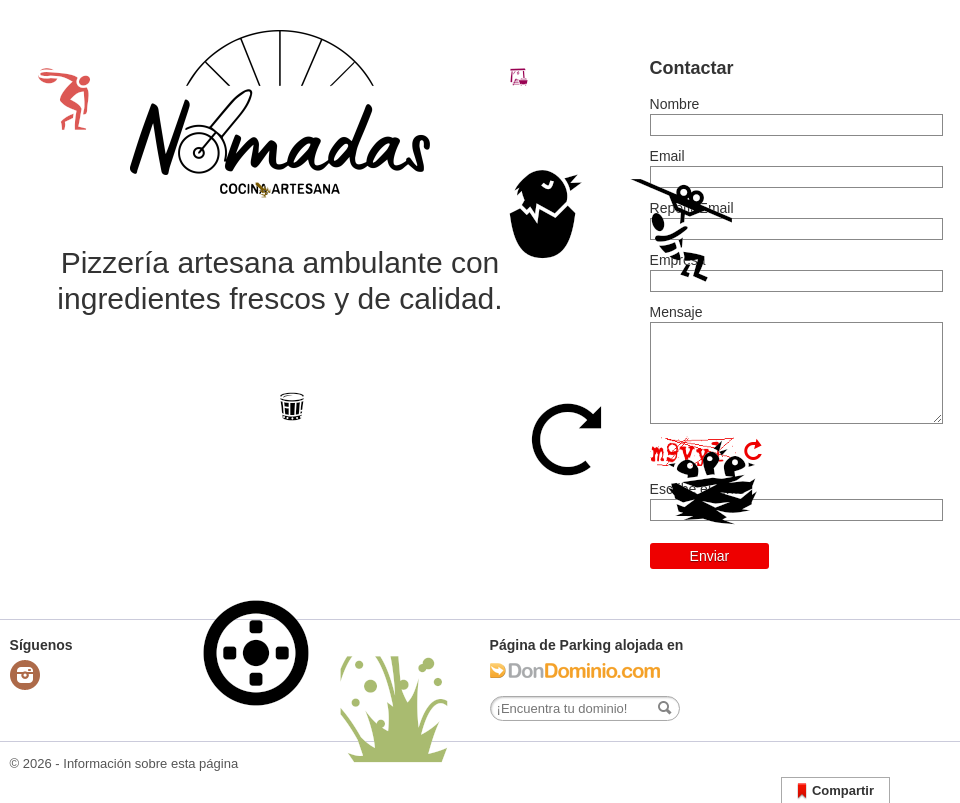  What do you see at coordinates (711, 481) in the screenshot?
I see `view your nest or home feed` at bounding box center [711, 481].